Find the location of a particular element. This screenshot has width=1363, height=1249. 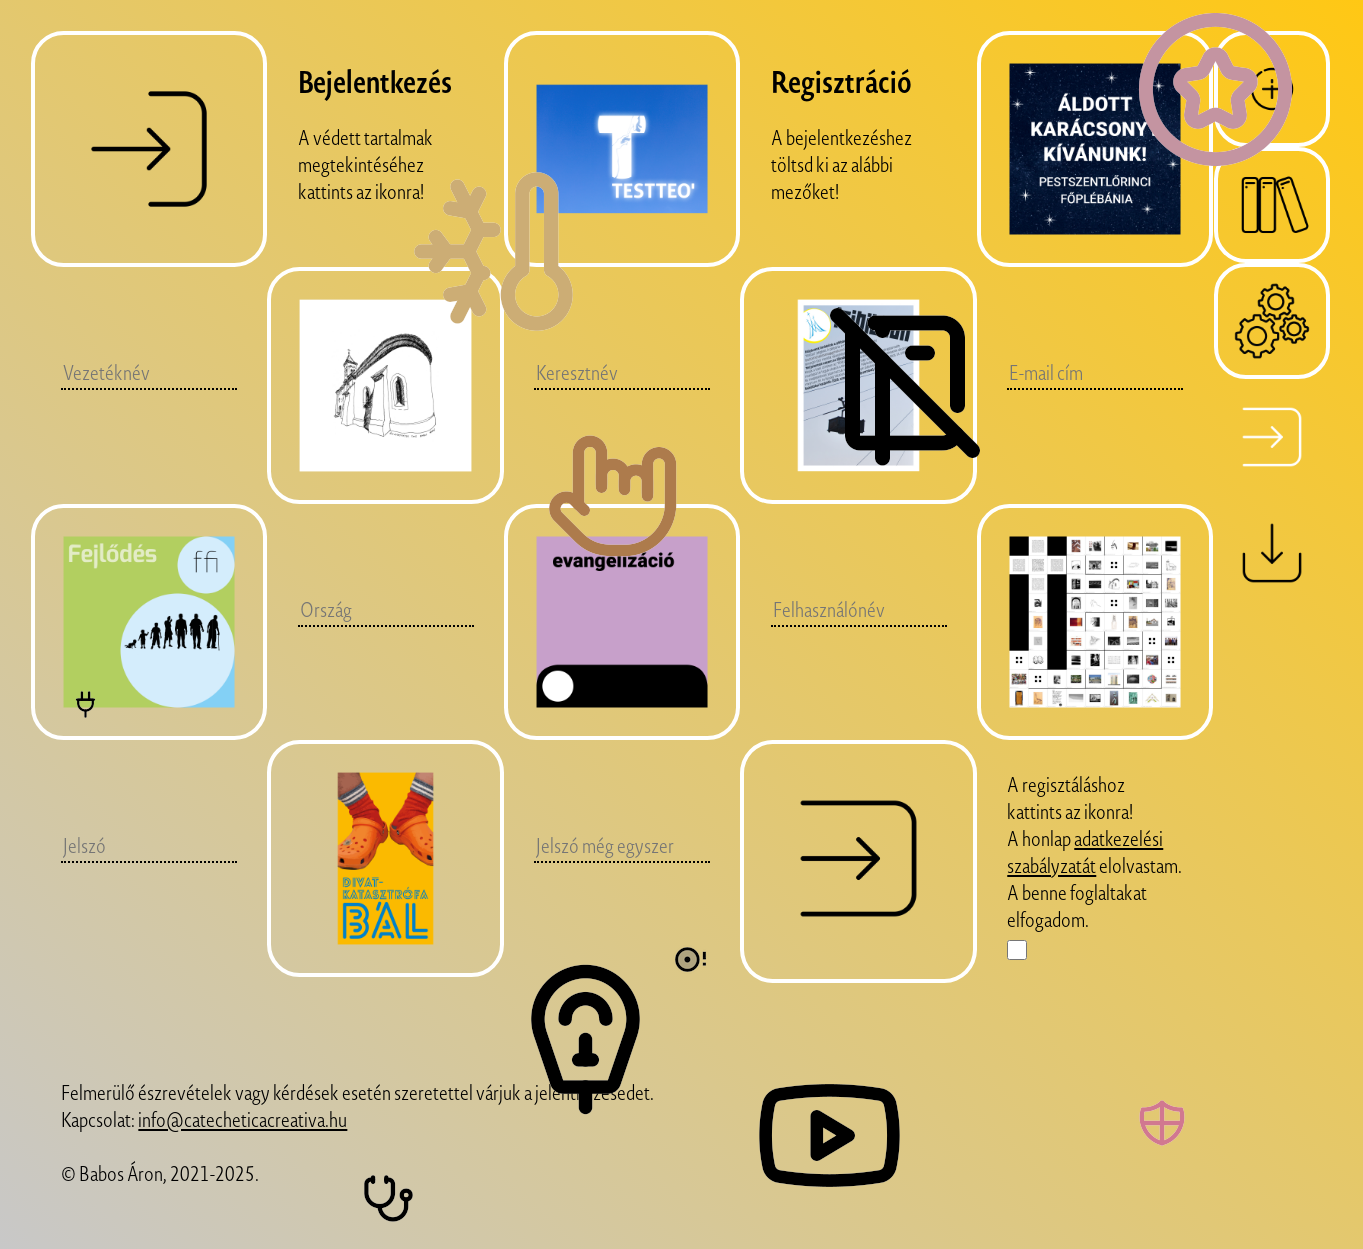

find nearby parking meters is located at coordinates (585, 1039).